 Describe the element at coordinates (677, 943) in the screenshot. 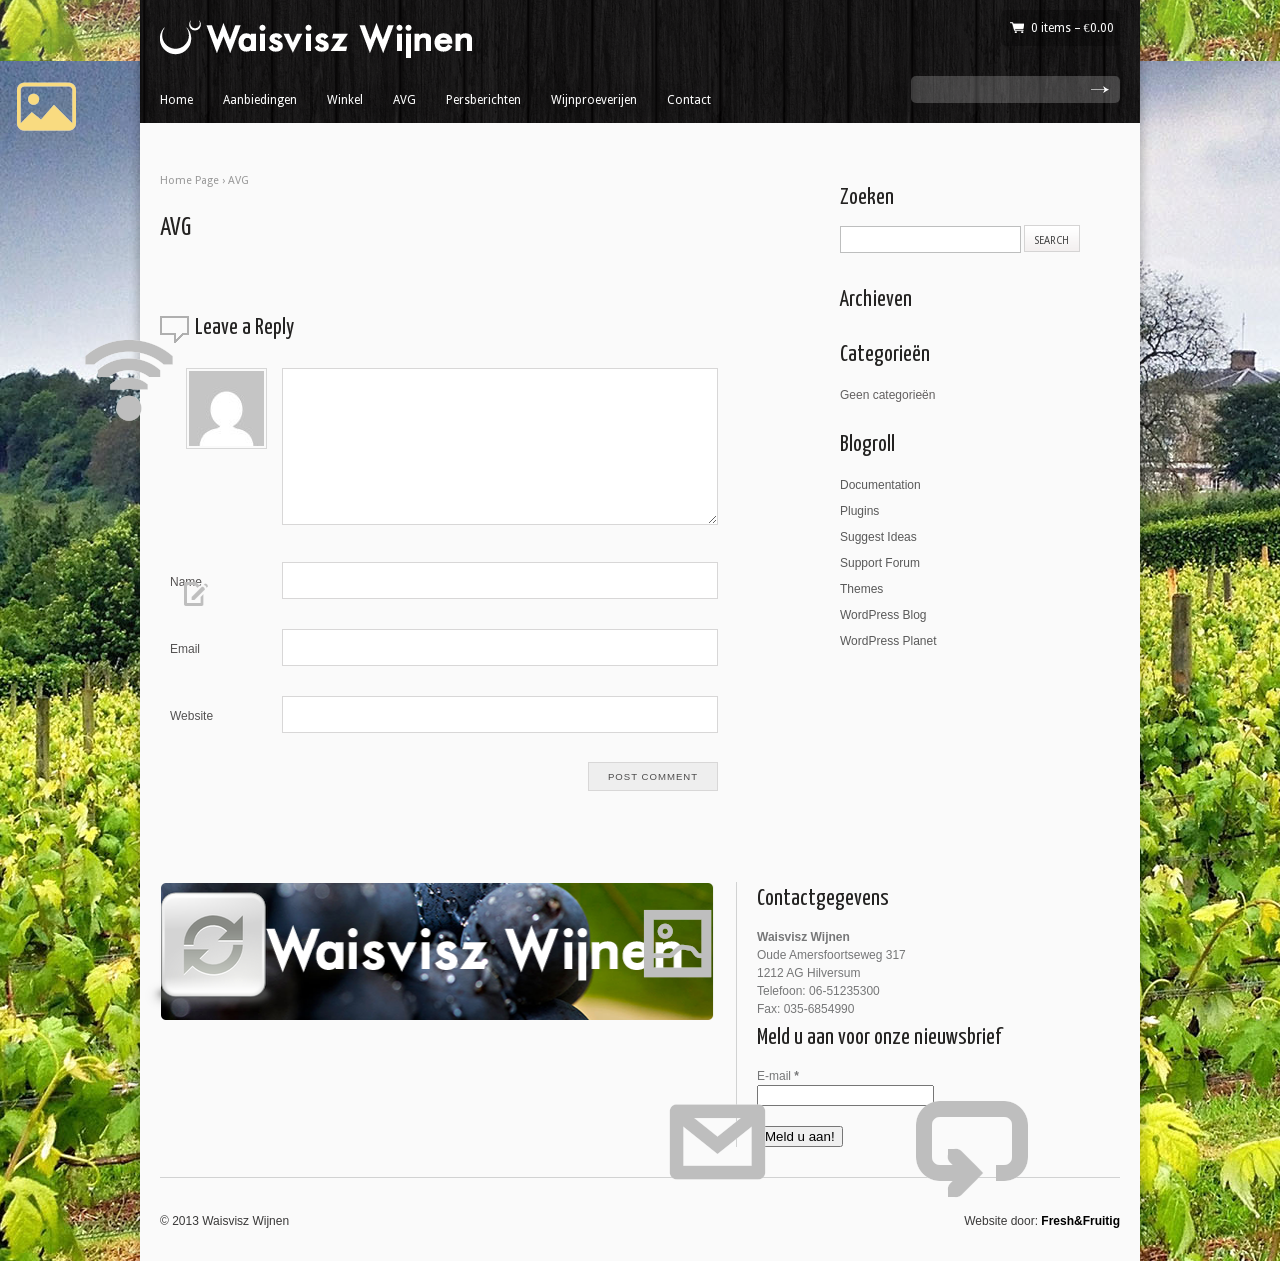

I see `generic image file type indicator` at that location.